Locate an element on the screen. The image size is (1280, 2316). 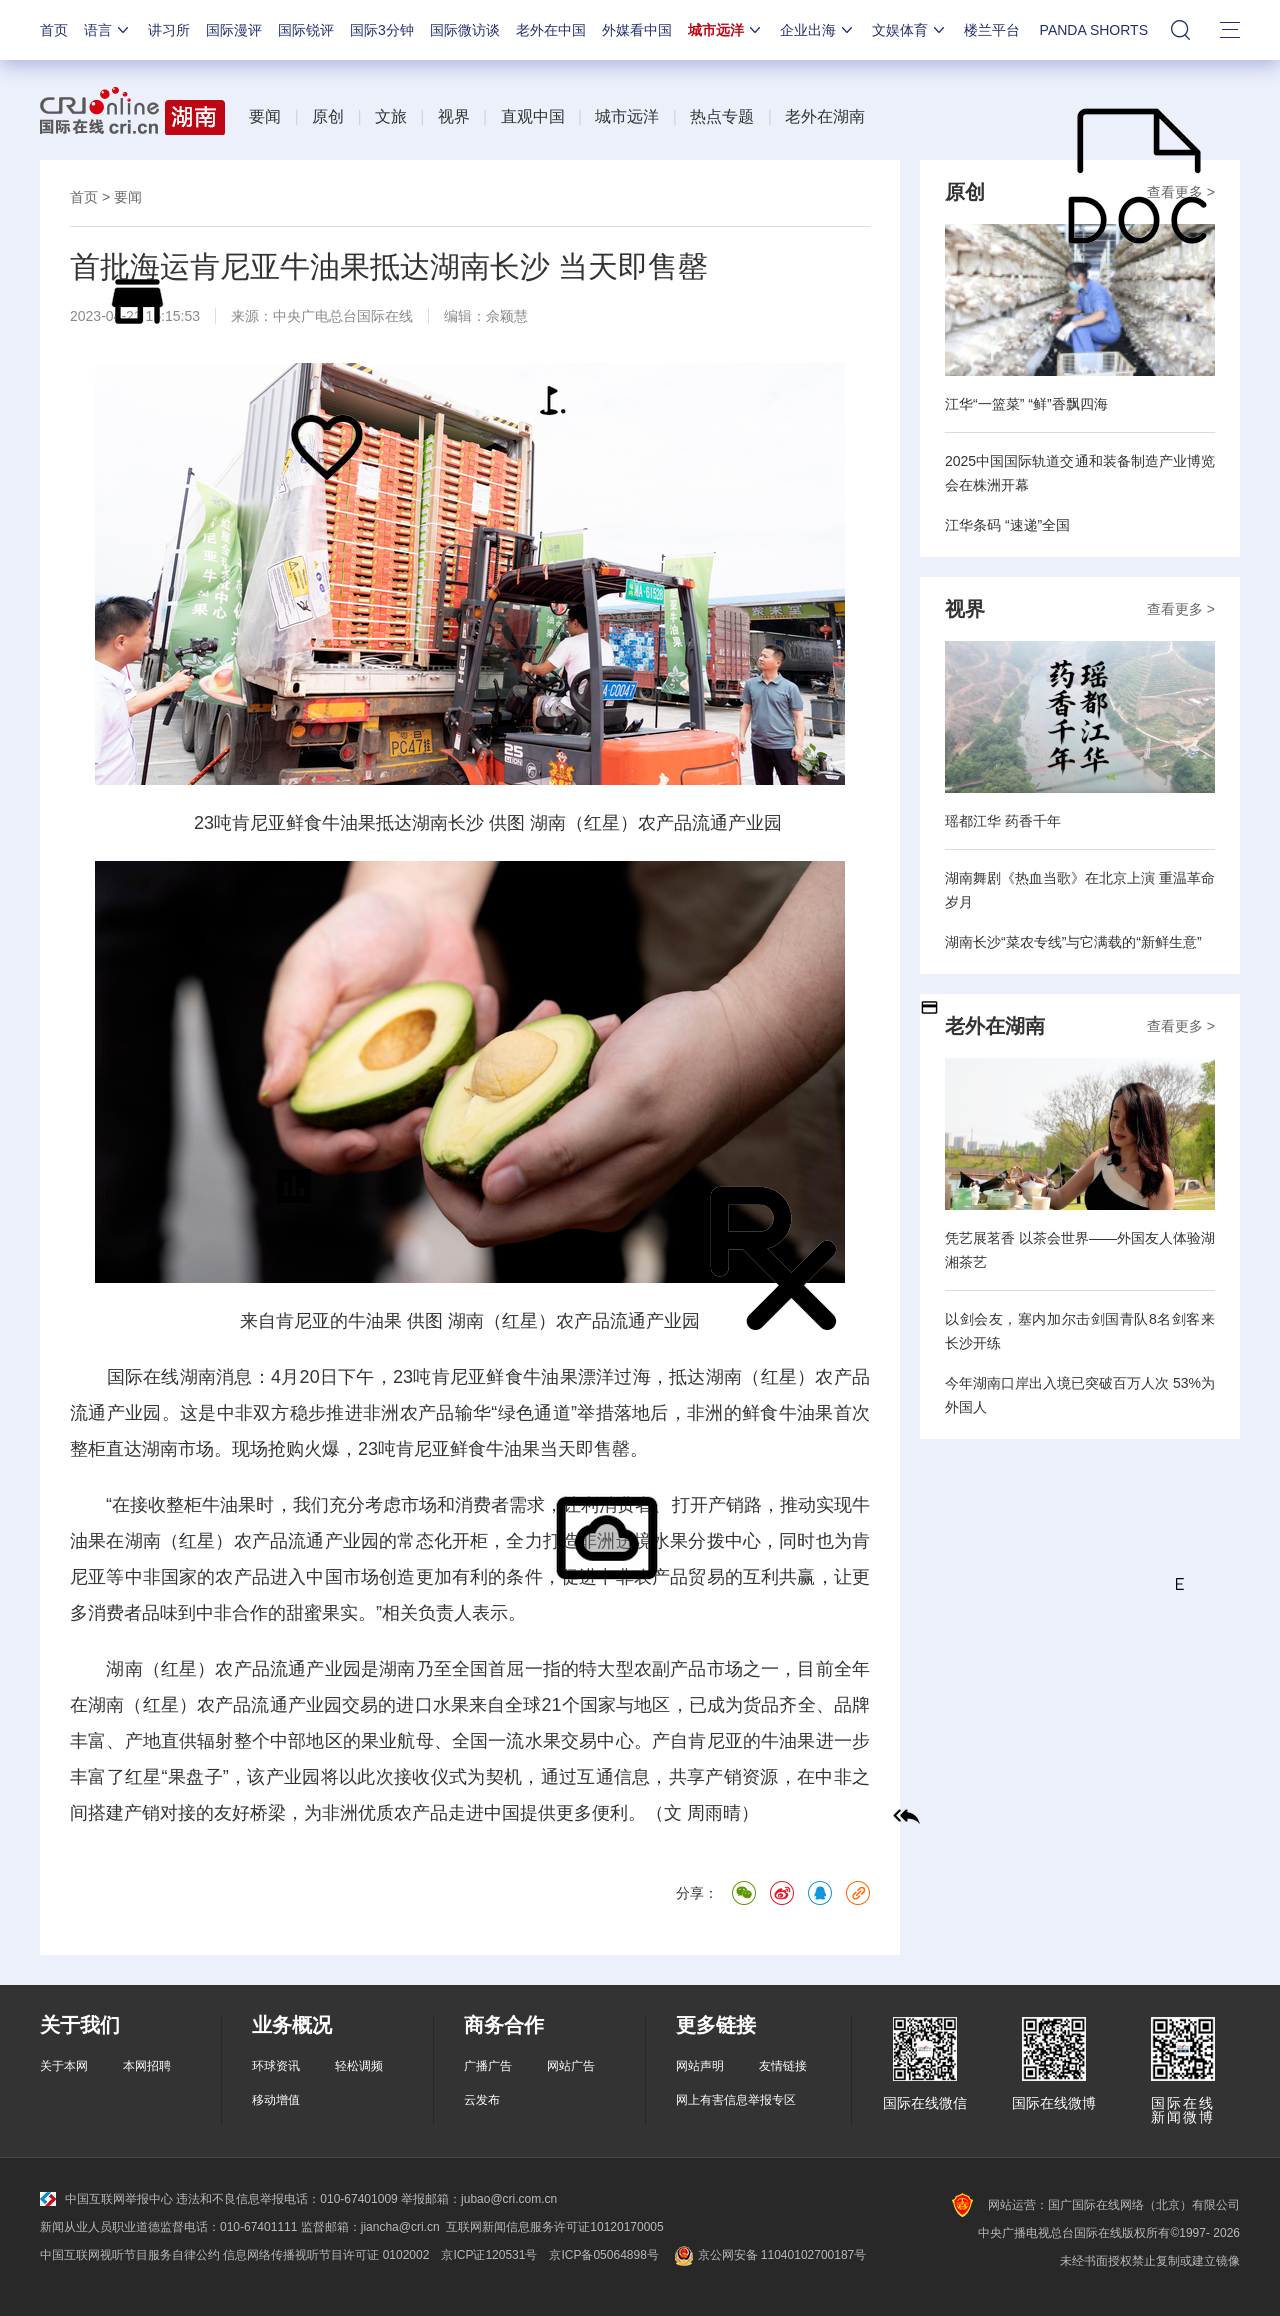
view prescription details is located at coordinates (773, 1258).